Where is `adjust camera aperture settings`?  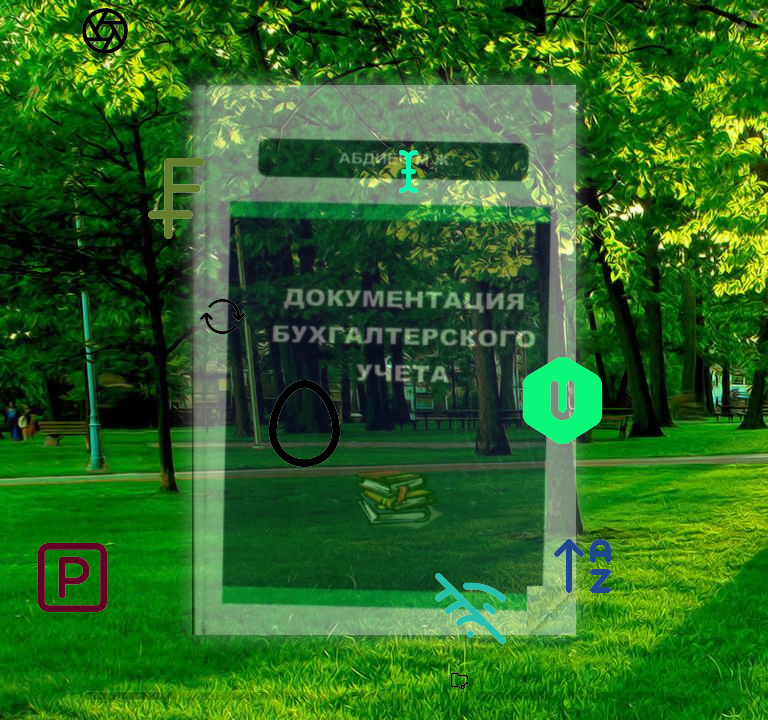
adjust camera aperture settings is located at coordinates (105, 31).